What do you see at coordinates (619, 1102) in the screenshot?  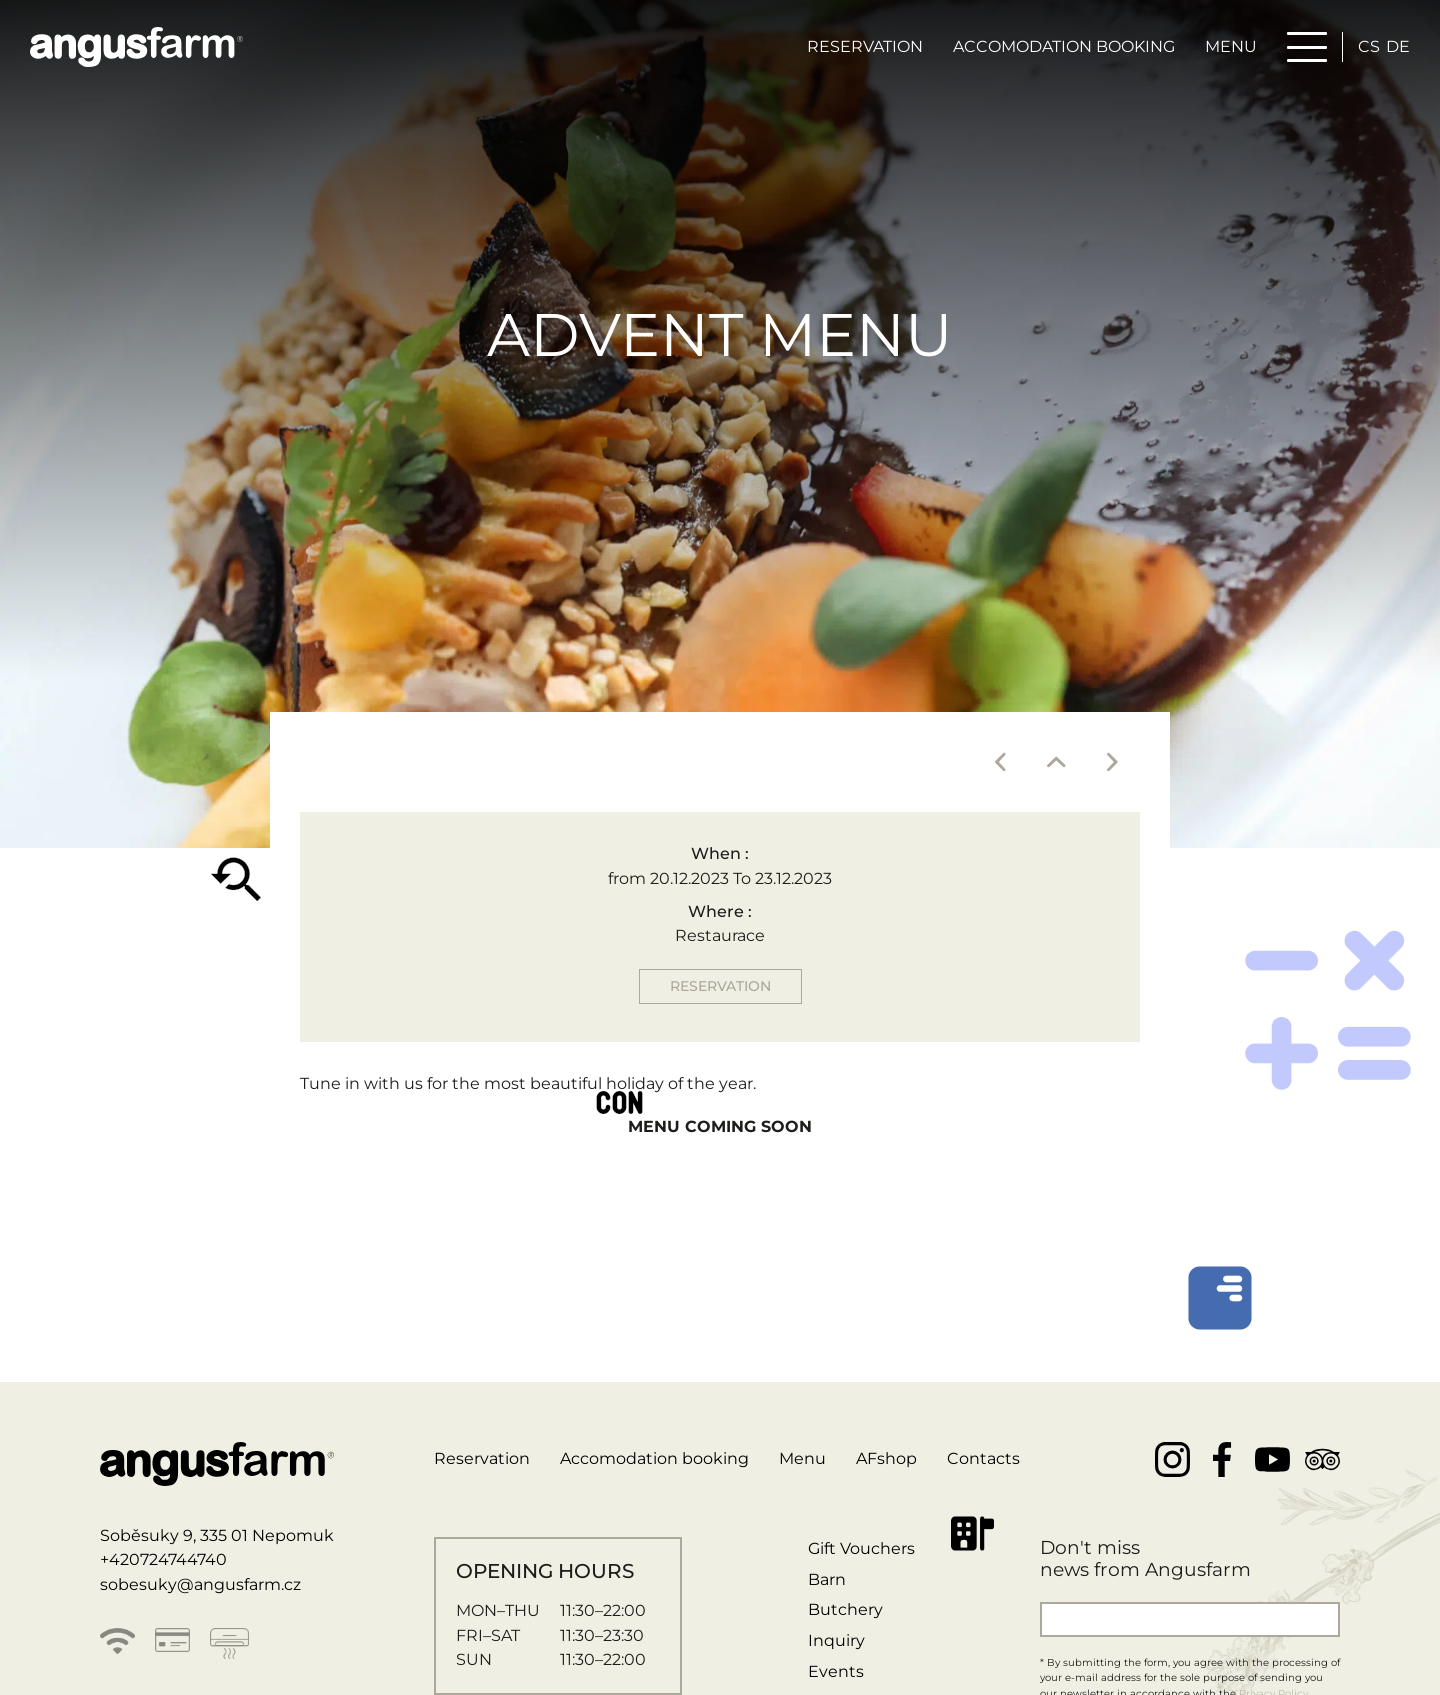 I see `initiate an HTTP connection request` at bounding box center [619, 1102].